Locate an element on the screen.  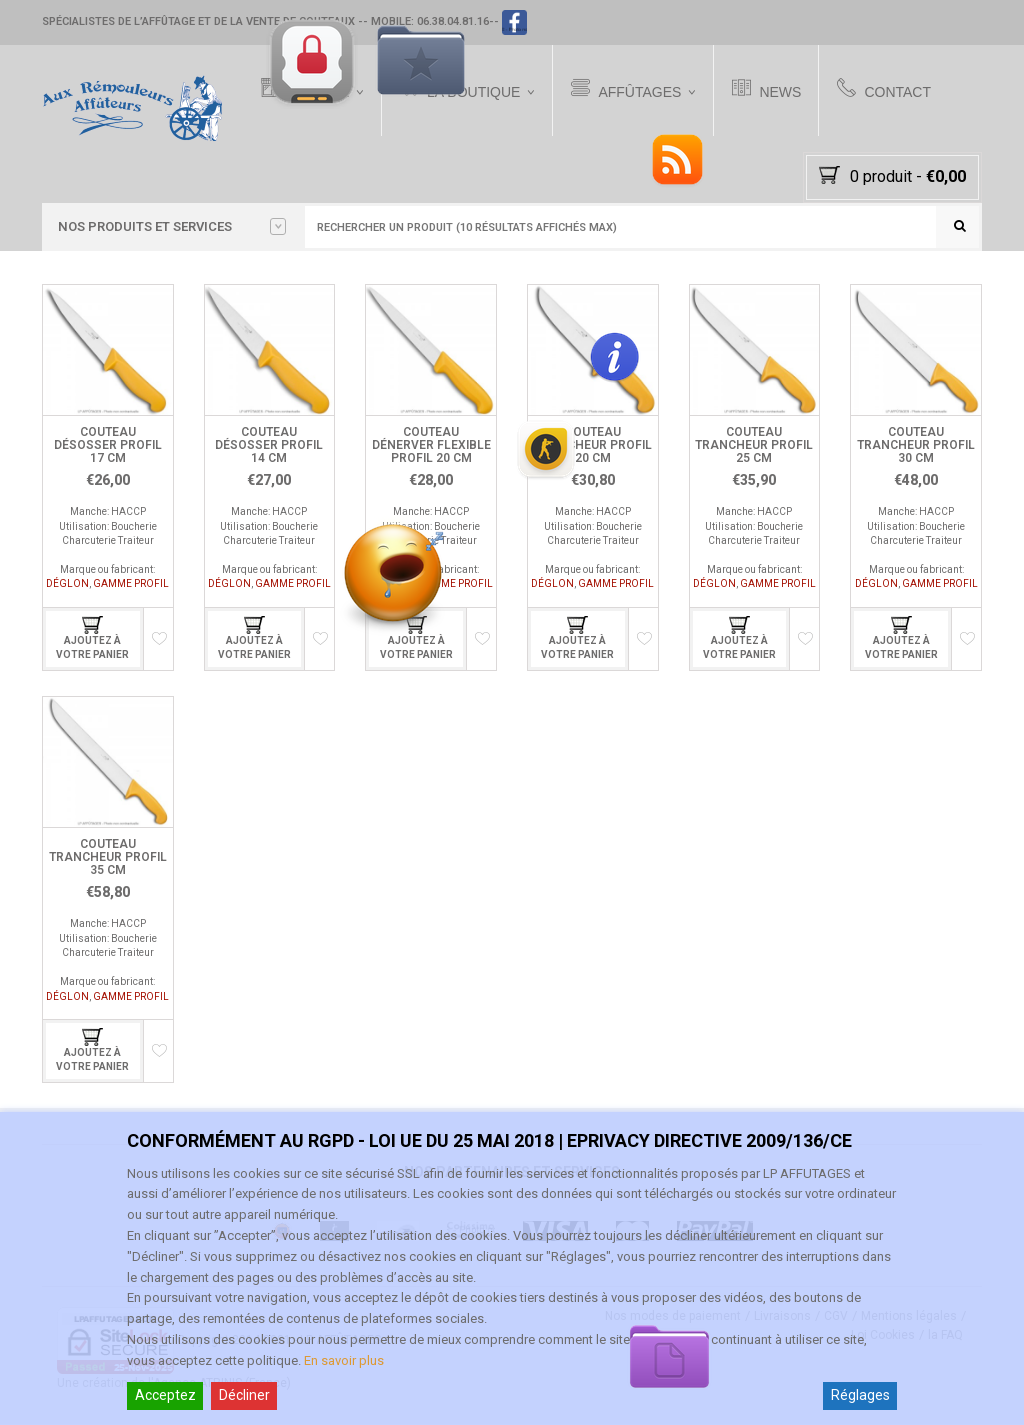
open rss feed reader app is located at coordinates (677, 159).